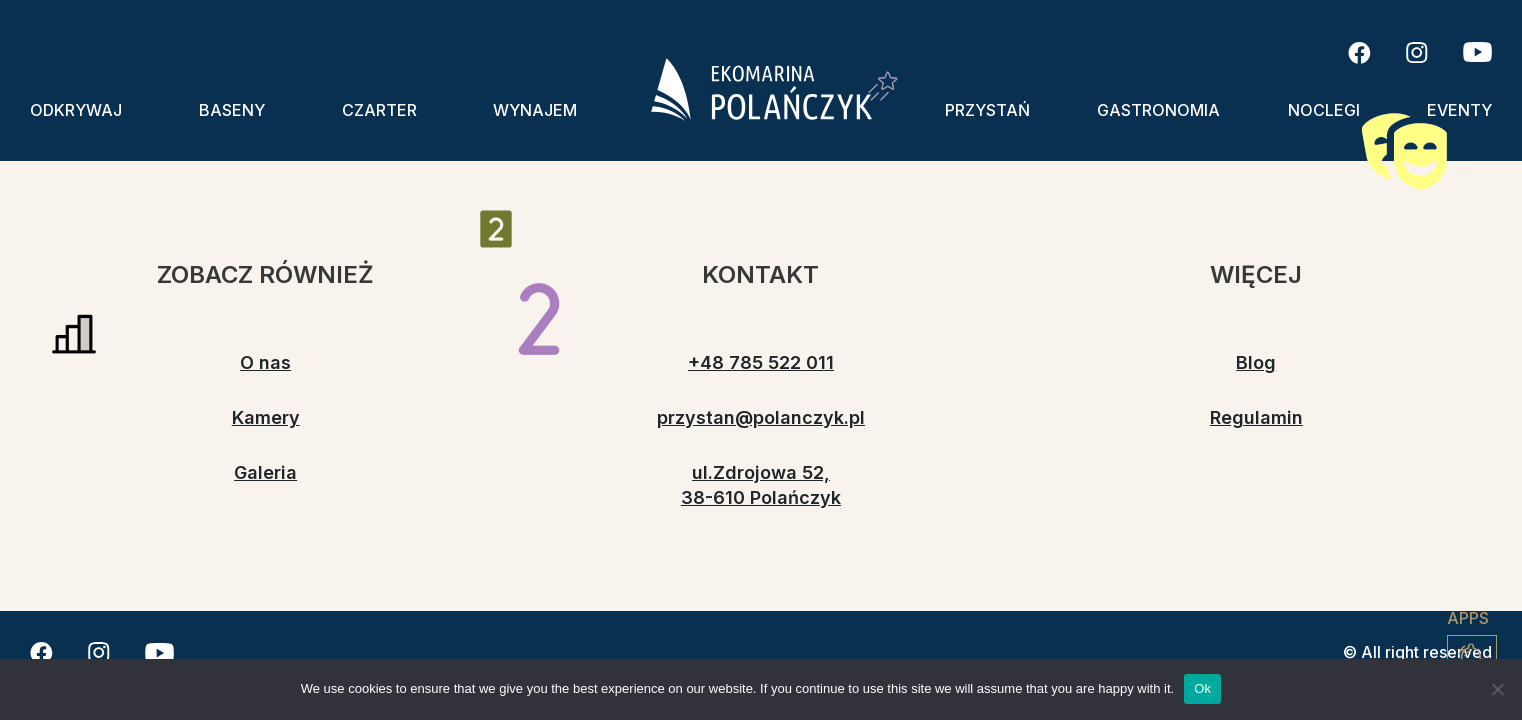  I want to click on indicates step two in a multi-step process, so click(496, 229).